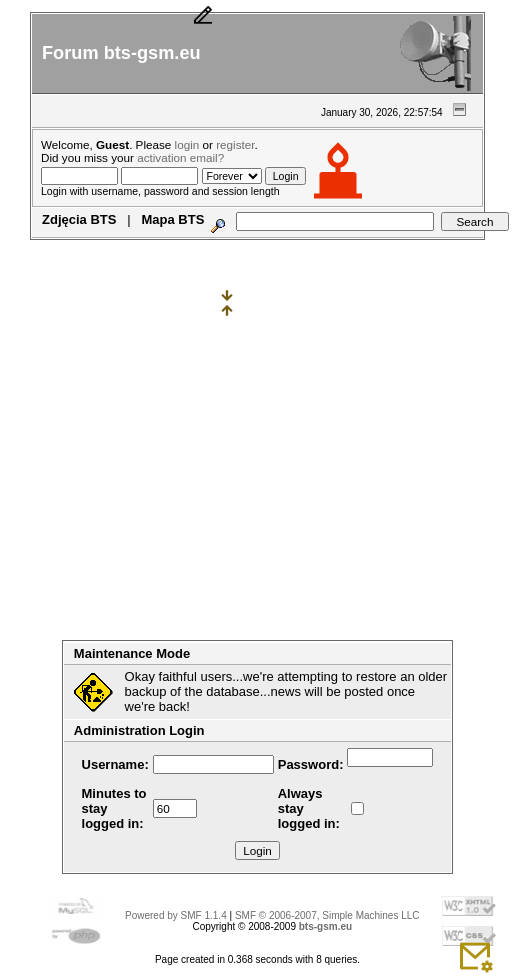 The image size is (515, 976). Describe the element at coordinates (338, 172) in the screenshot. I see `access candle or ambient lighting mode` at that location.